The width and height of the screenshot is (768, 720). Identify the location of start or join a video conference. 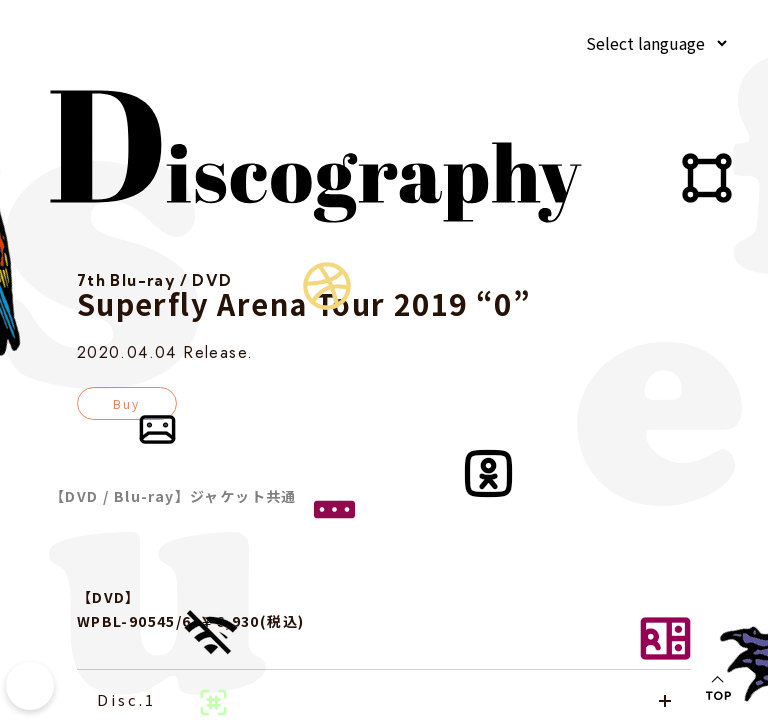
(665, 638).